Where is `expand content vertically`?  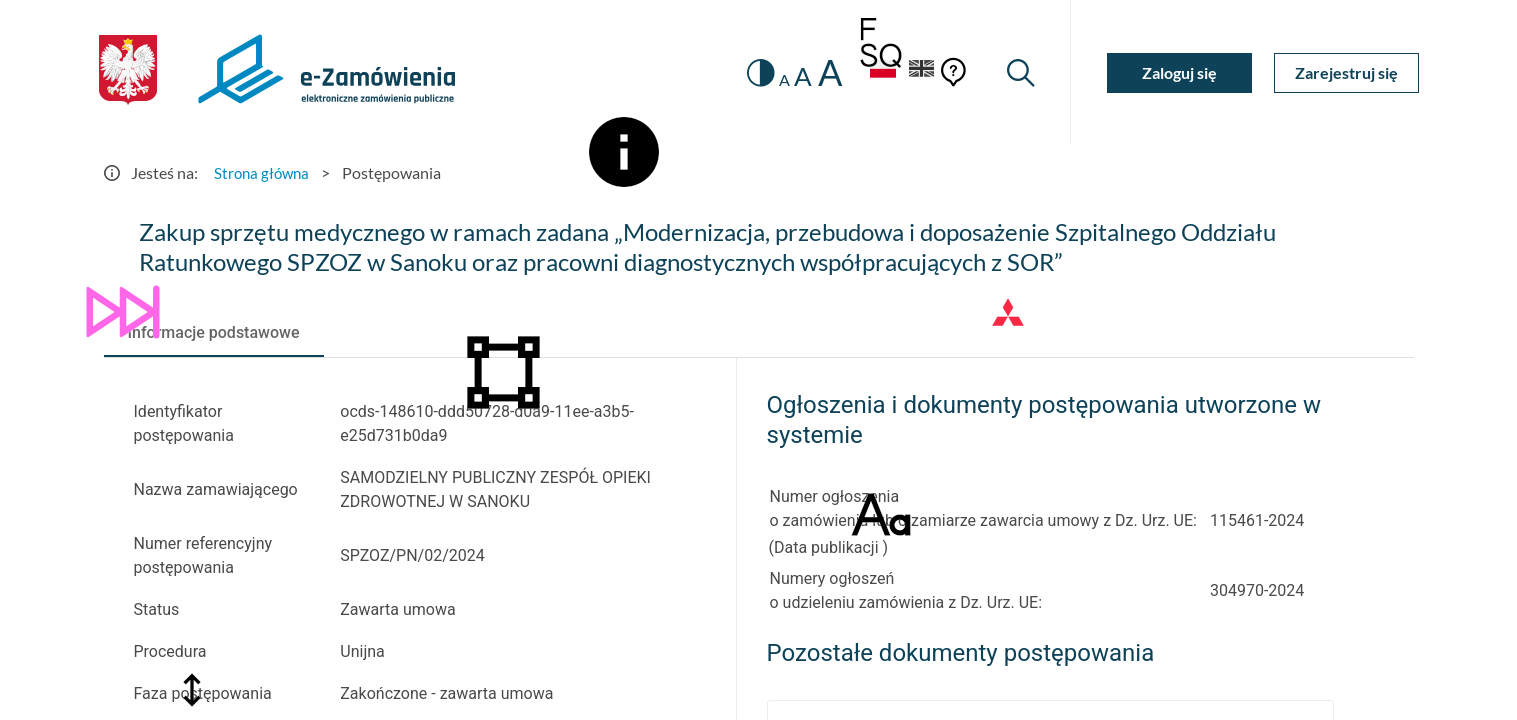 expand content vertically is located at coordinates (192, 690).